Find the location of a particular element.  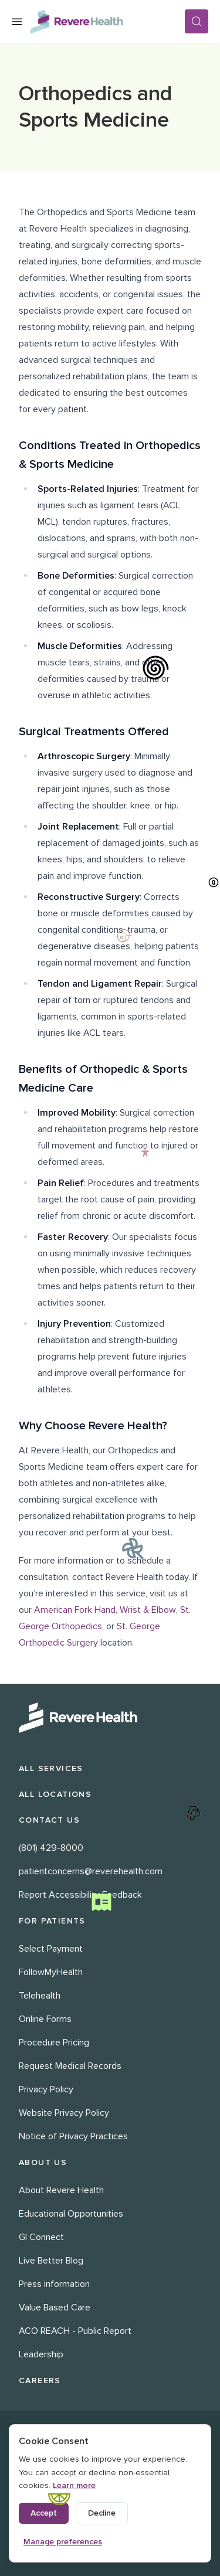

indicates citrus or fruit-related content is located at coordinates (59, 2497).